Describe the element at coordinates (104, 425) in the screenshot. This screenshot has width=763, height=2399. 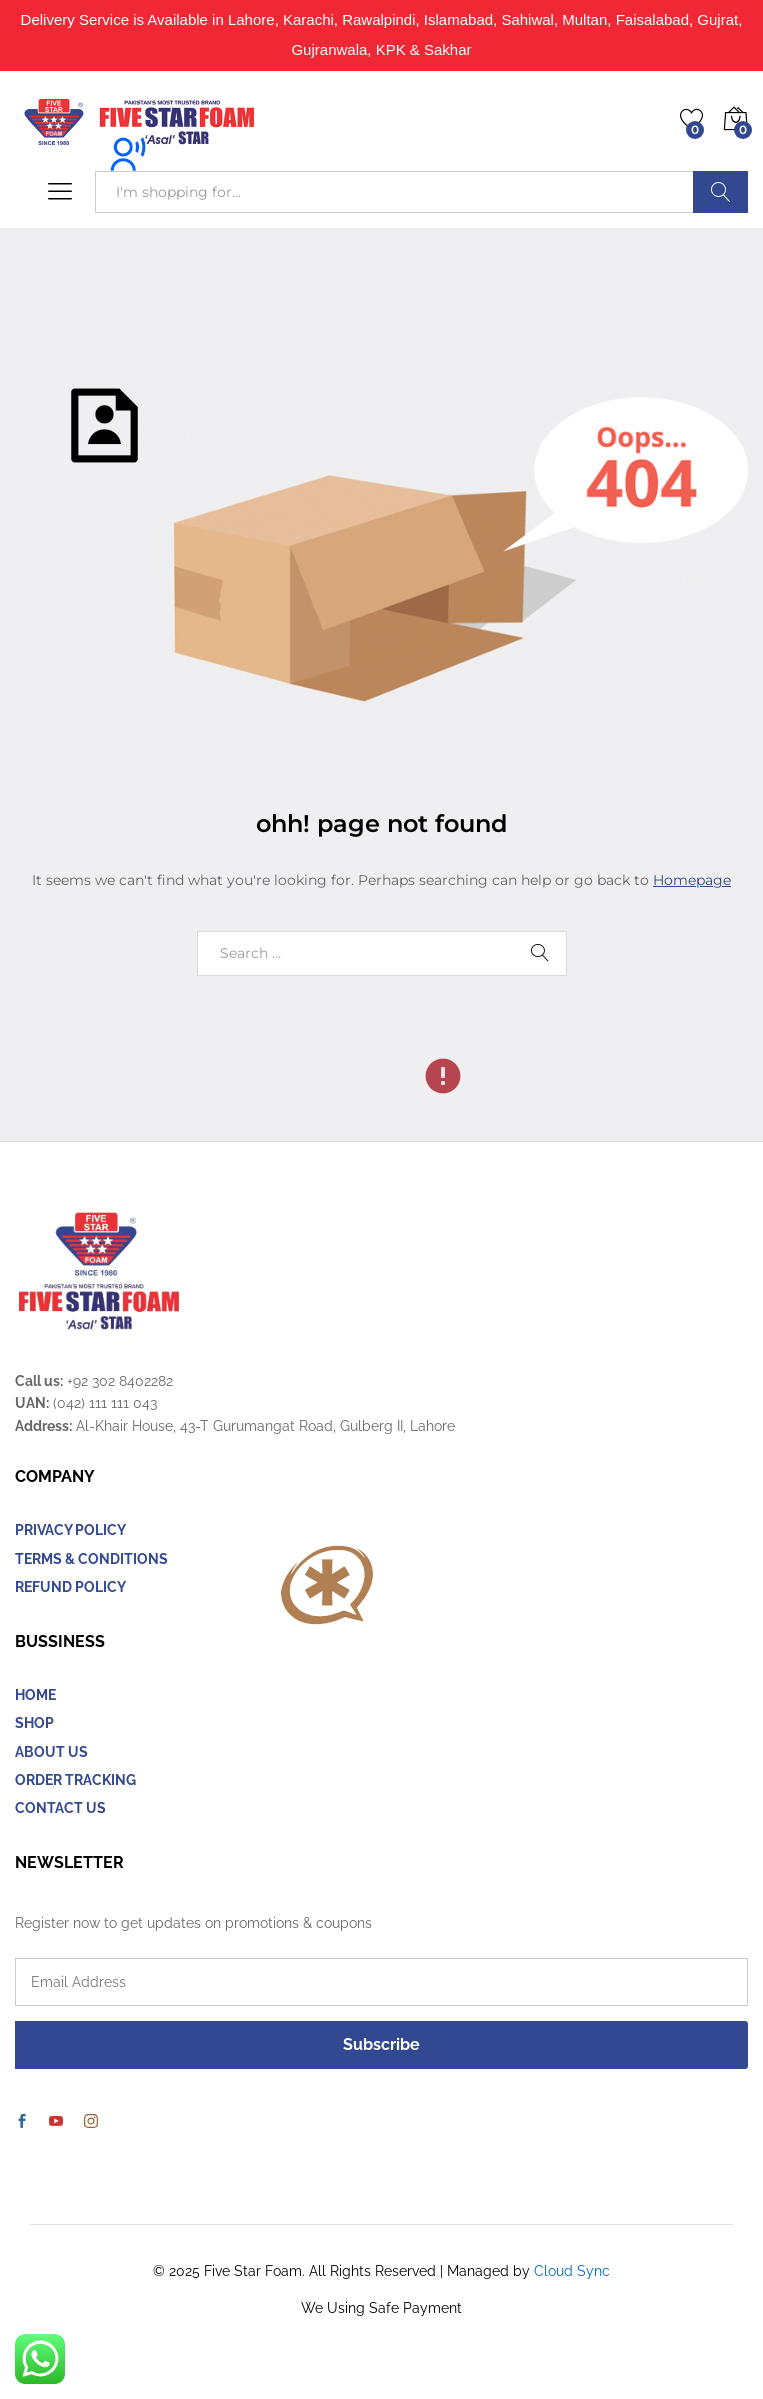
I see `view user profile document` at that location.